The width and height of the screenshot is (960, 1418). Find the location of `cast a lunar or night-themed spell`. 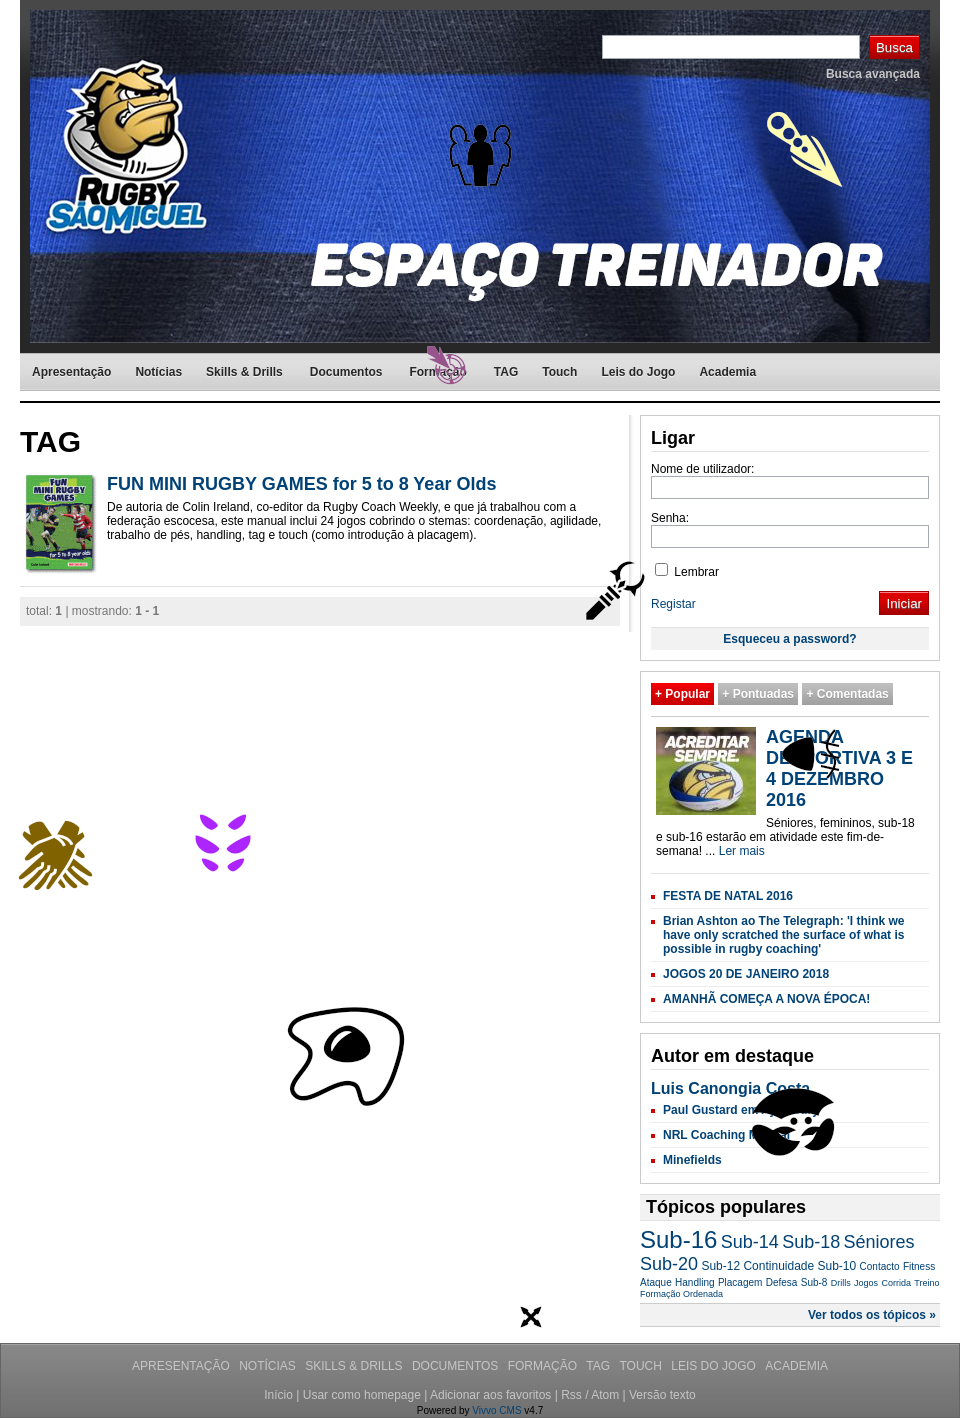

cast a lunar or night-themed spell is located at coordinates (615, 590).